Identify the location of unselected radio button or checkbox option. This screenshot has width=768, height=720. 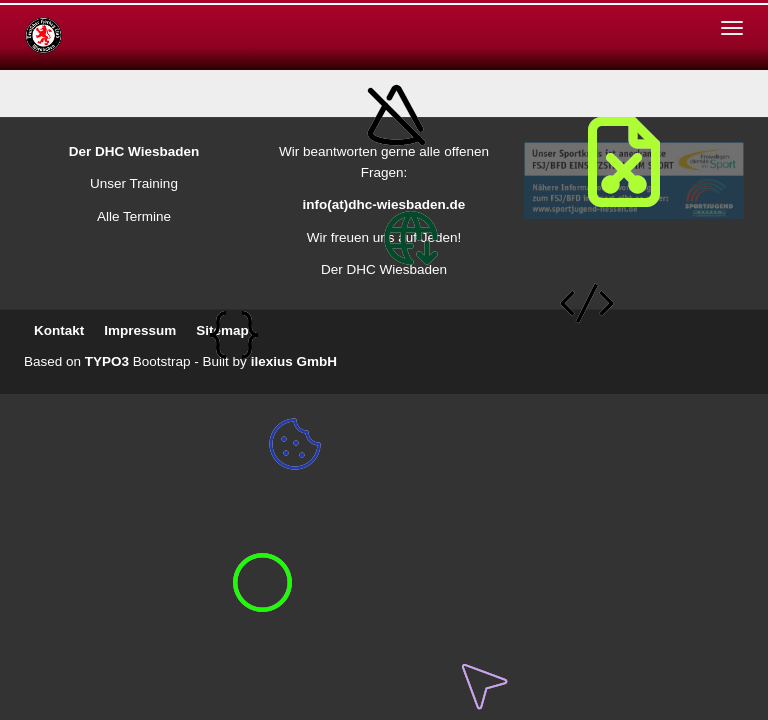
(262, 582).